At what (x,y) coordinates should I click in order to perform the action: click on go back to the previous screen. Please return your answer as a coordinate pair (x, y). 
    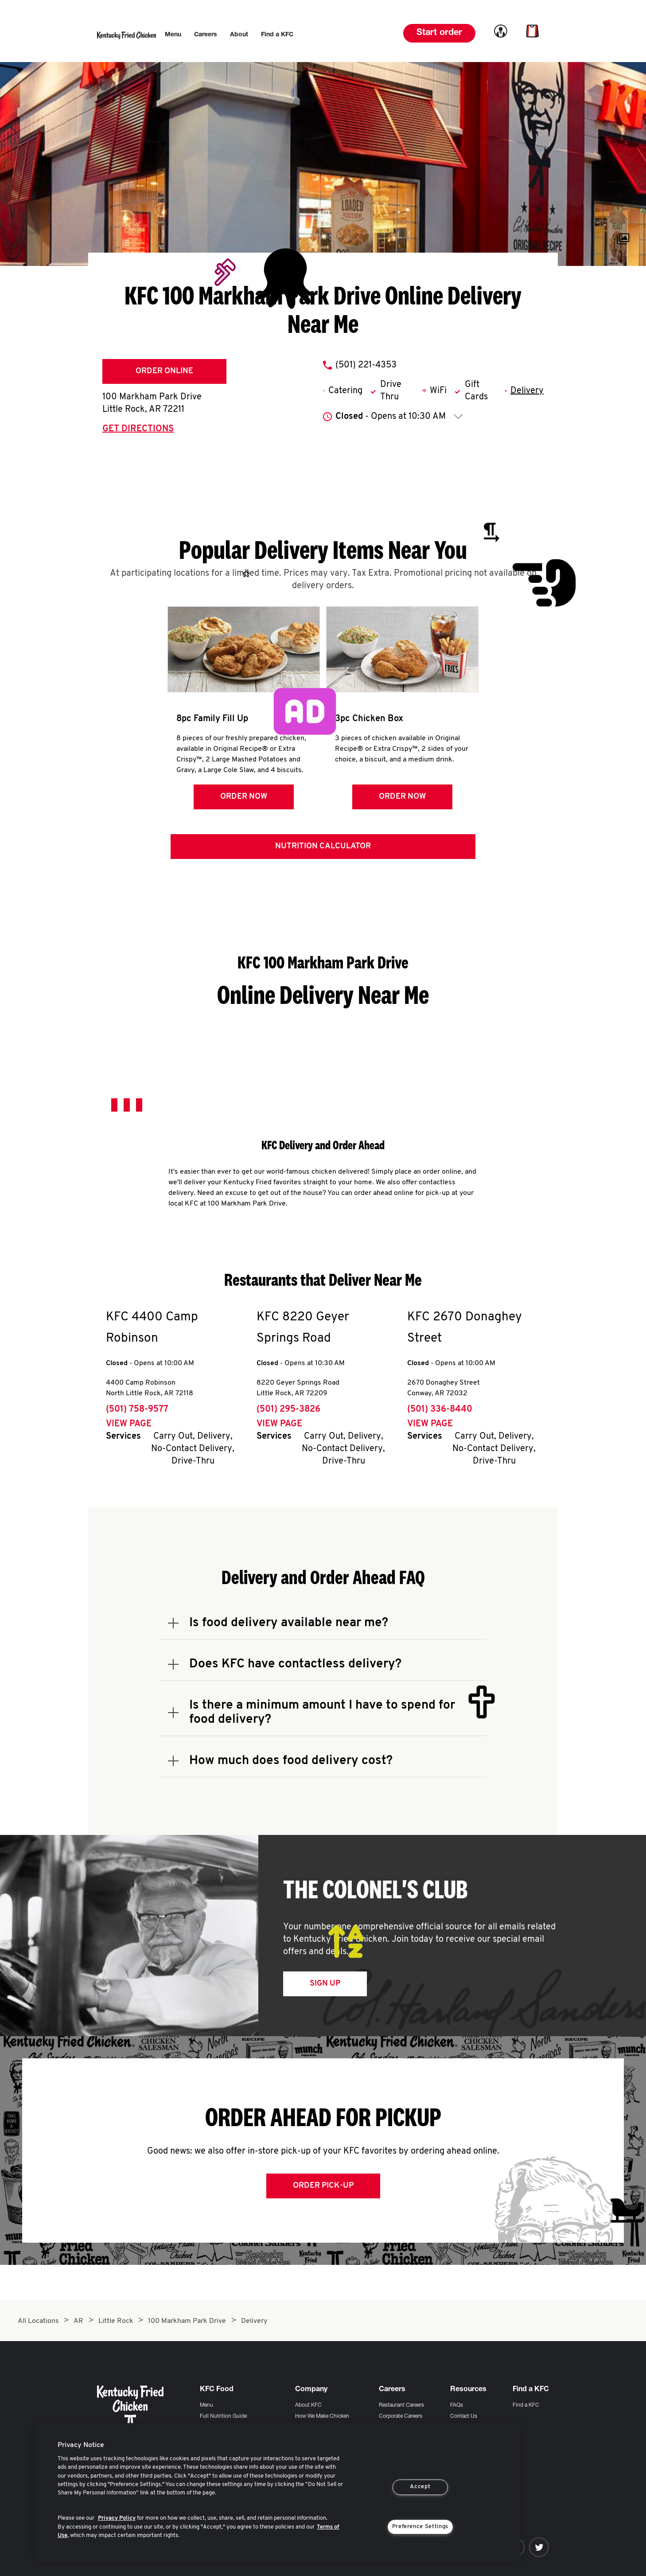
    Looking at the image, I should click on (544, 583).